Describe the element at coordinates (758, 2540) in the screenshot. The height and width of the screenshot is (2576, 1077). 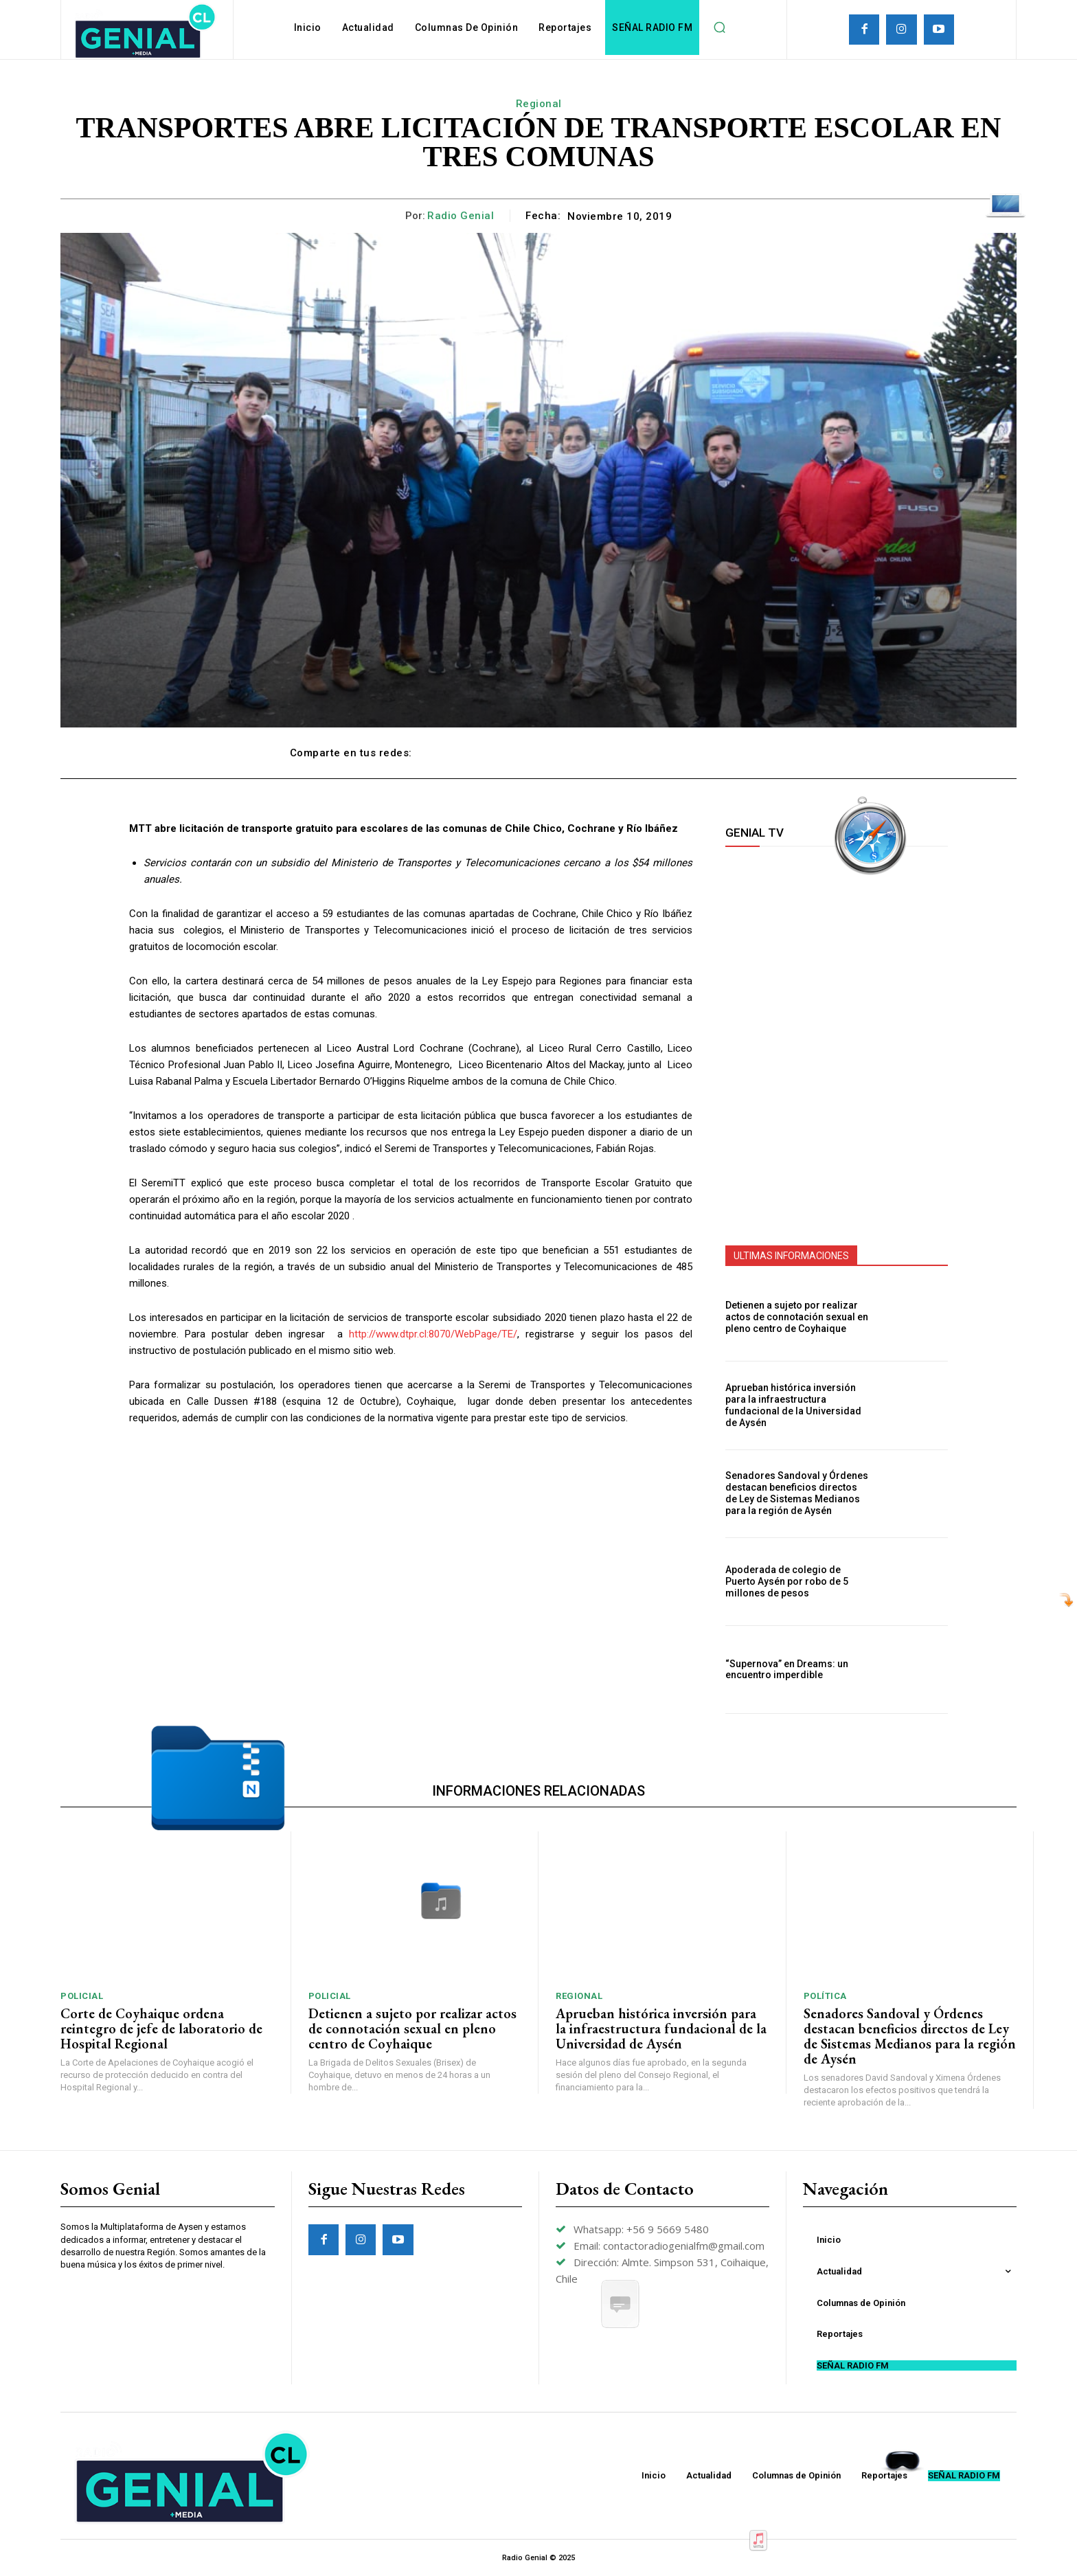
I see `a windows media audio (.wma) file` at that location.